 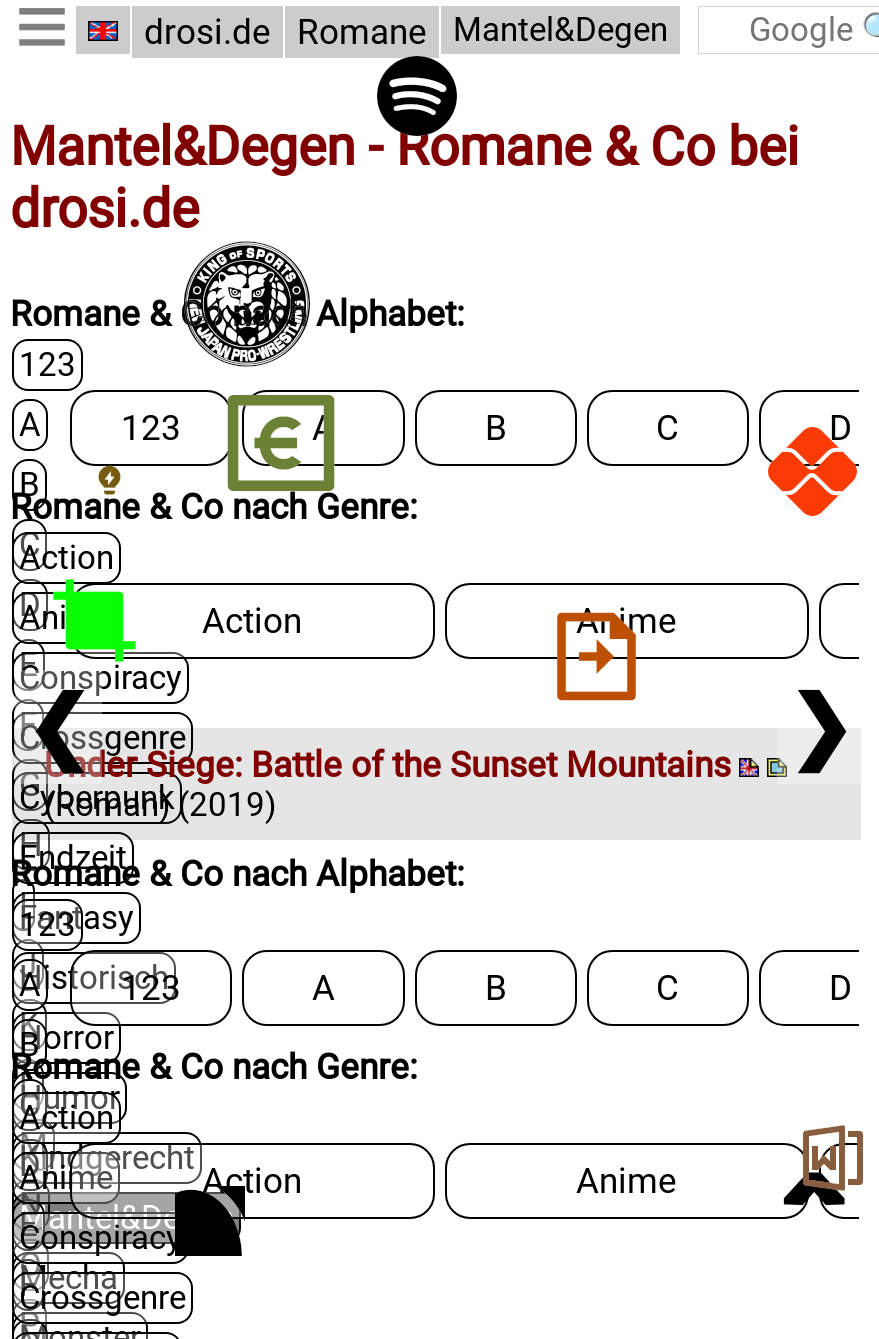 I want to click on view euro currency settings, so click(x=281, y=443).